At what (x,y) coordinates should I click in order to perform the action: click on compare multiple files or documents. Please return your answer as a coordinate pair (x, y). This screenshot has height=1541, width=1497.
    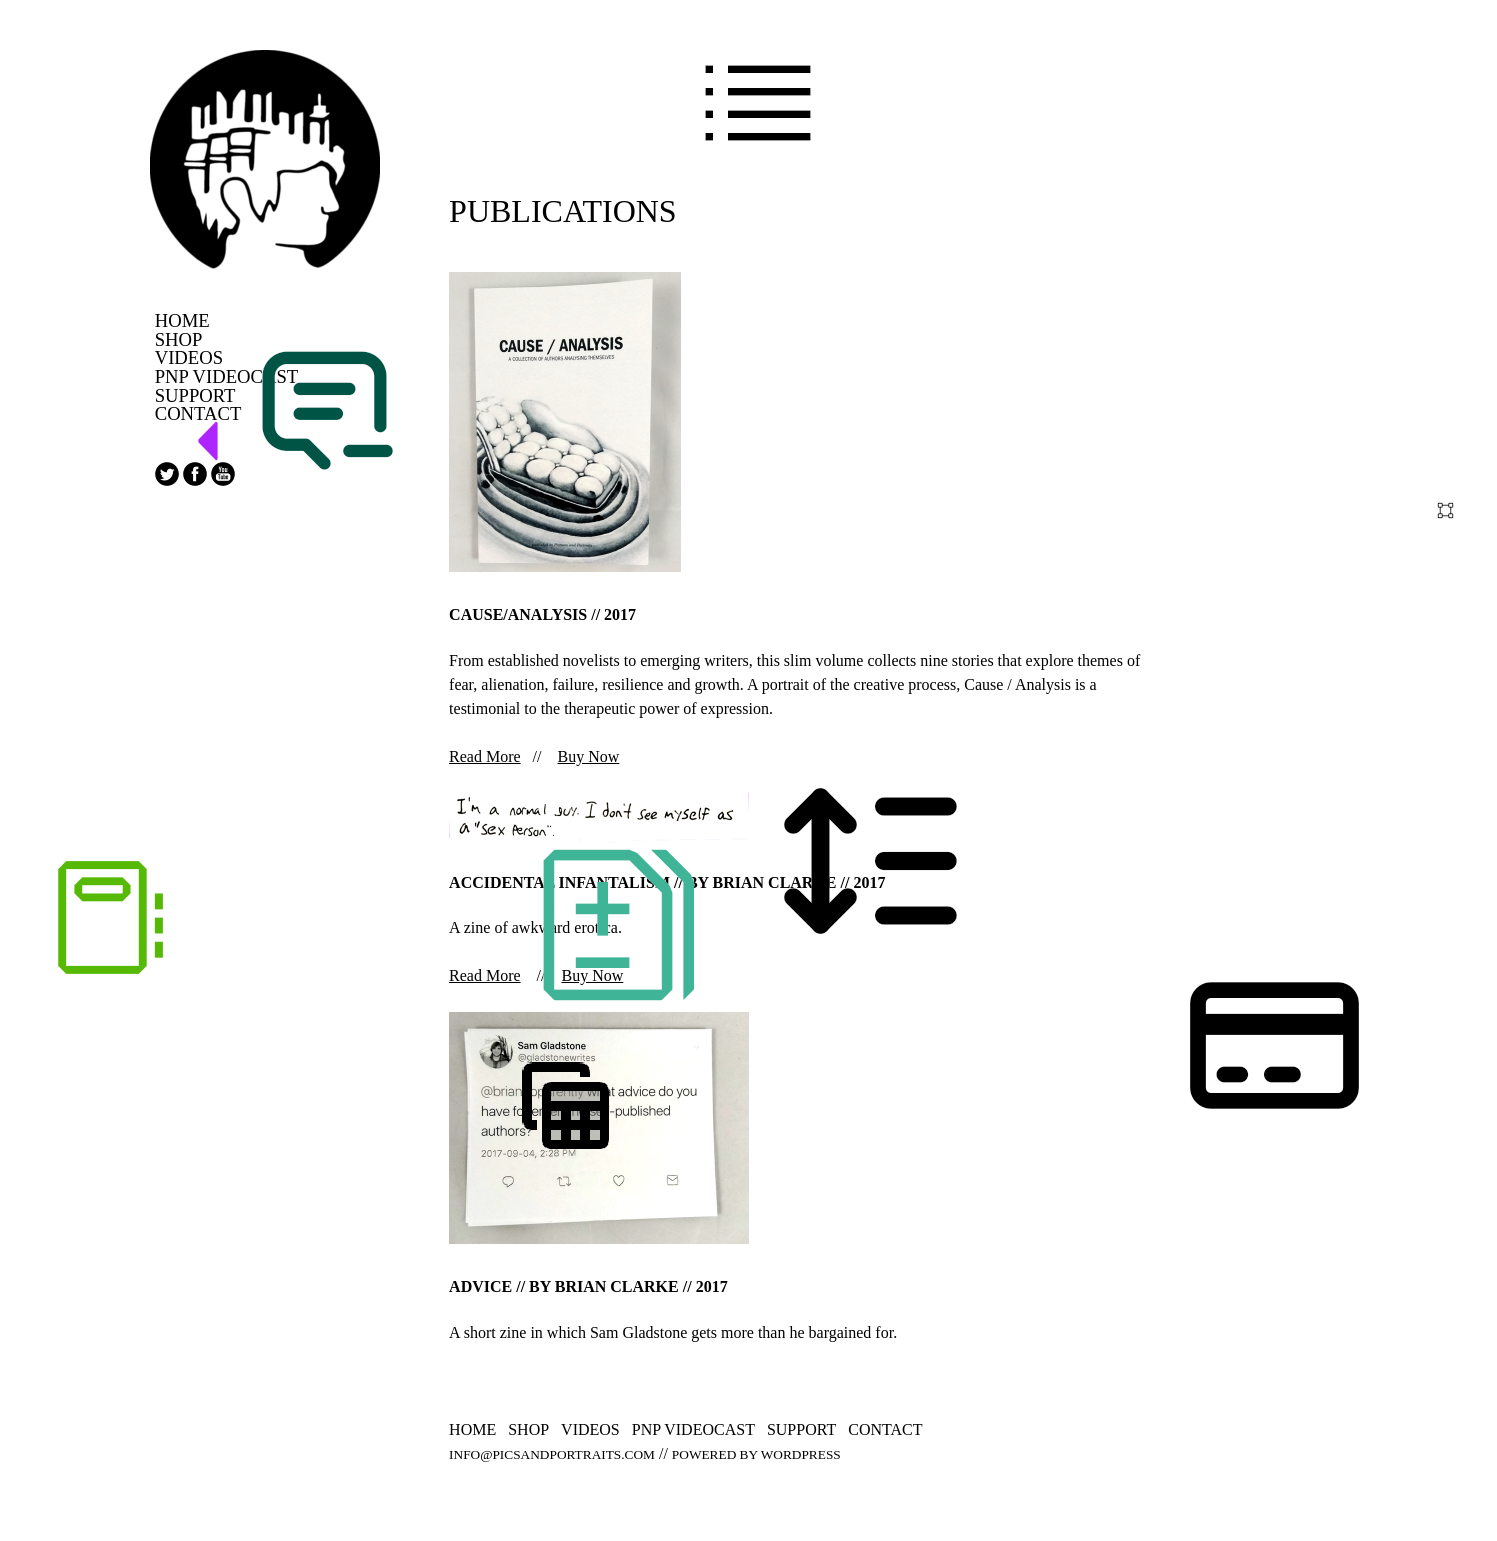
    Looking at the image, I should click on (608, 925).